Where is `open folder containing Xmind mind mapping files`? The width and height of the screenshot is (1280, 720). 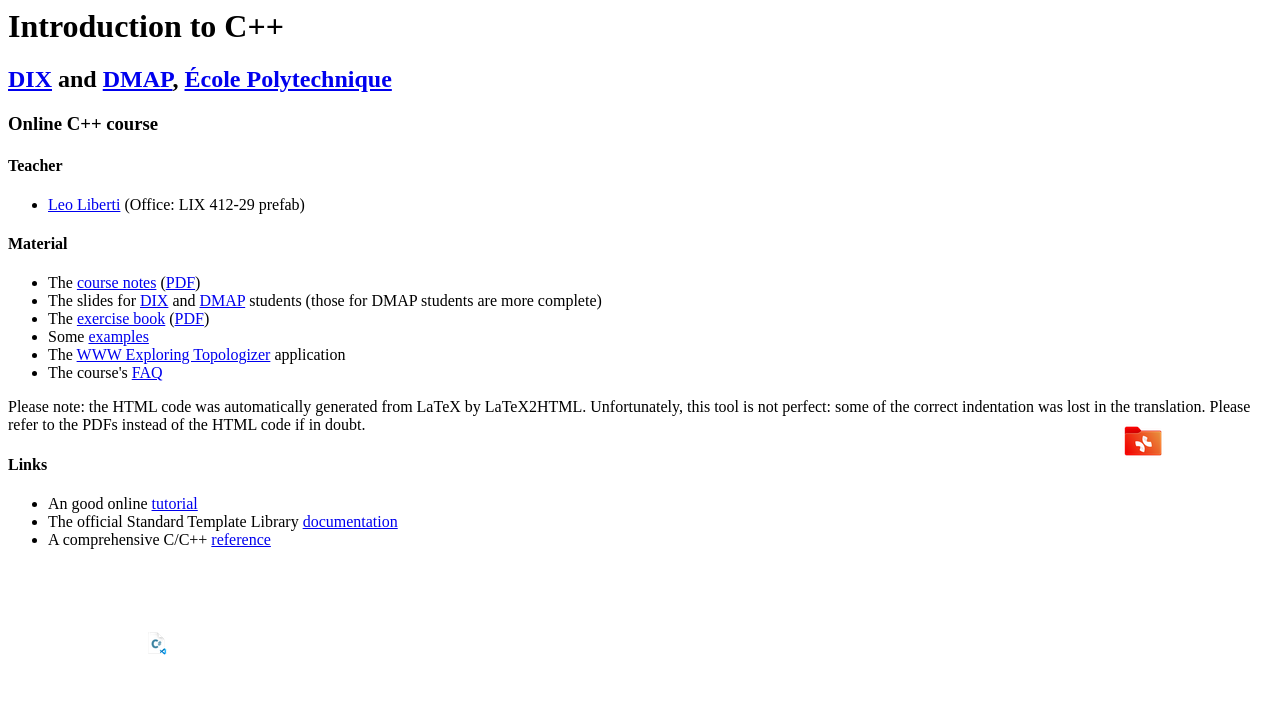 open folder containing Xmind mind mapping files is located at coordinates (1143, 442).